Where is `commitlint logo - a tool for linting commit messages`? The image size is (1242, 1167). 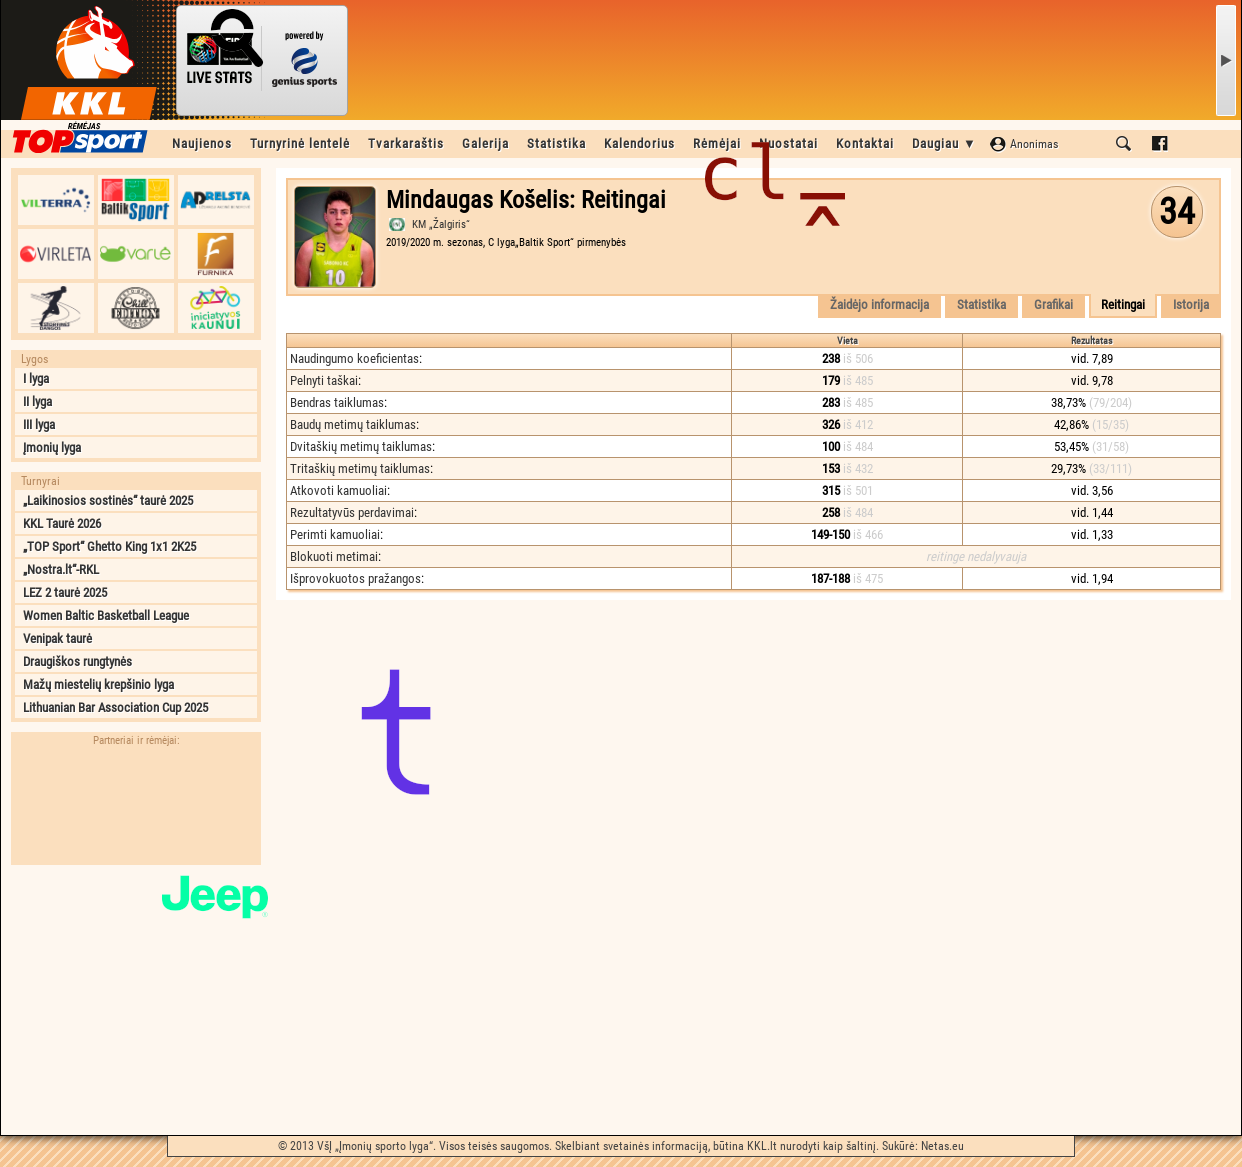 commitlint logo - a tool for linting commit messages is located at coordinates (775, 184).